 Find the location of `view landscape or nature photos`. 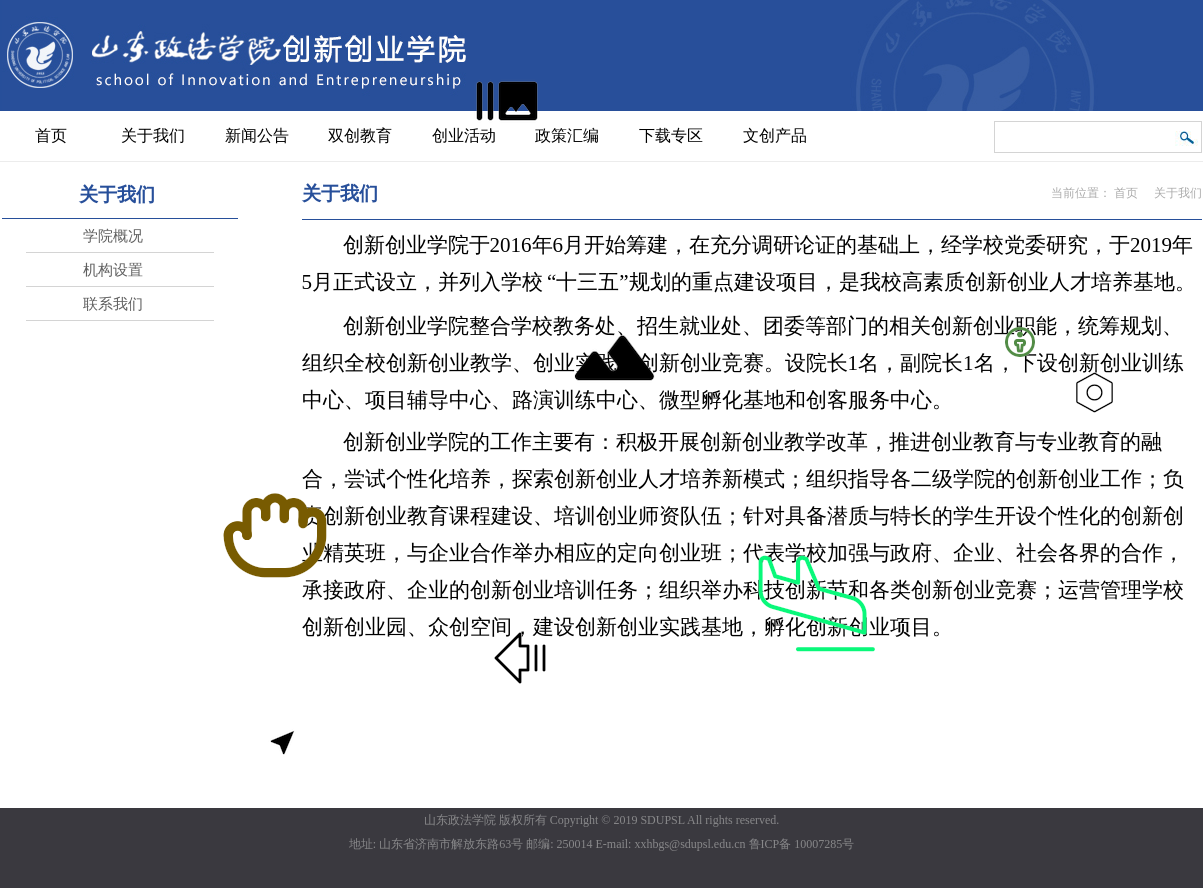

view landscape or nature photos is located at coordinates (614, 356).